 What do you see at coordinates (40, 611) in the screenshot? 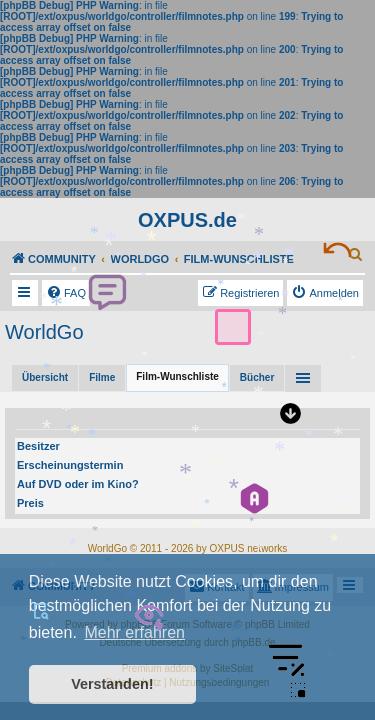
I see `search for a tablet device` at bounding box center [40, 611].